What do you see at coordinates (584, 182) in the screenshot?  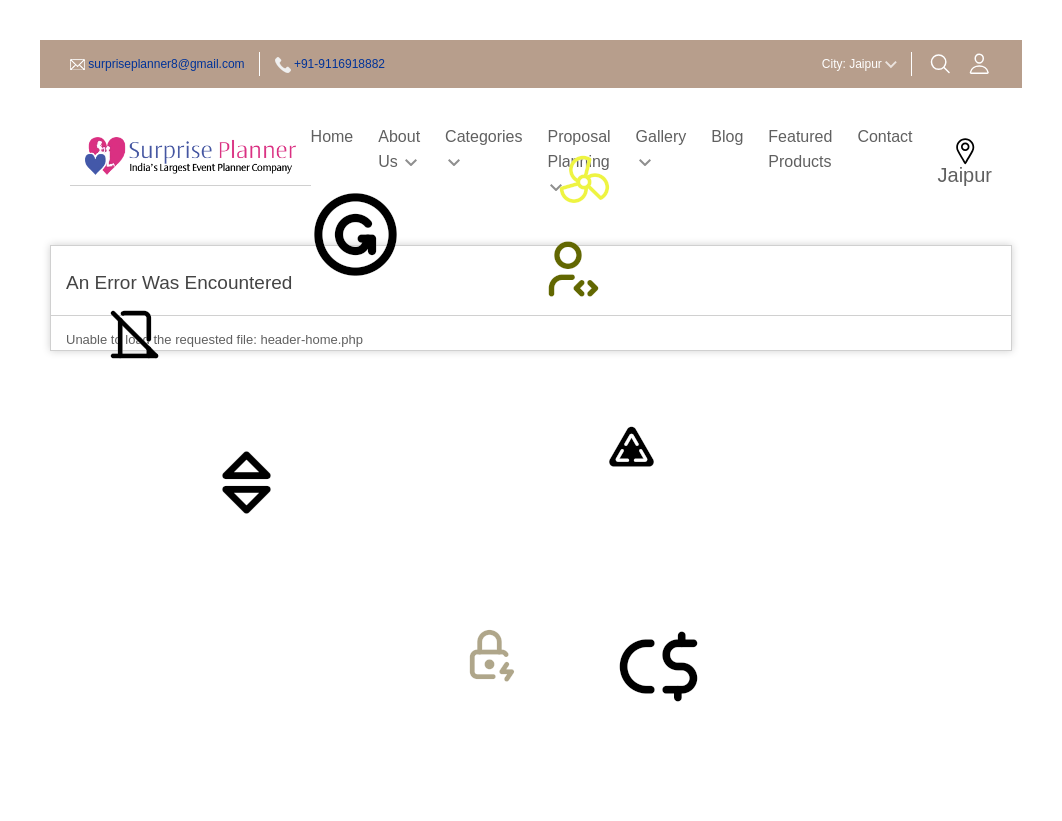 I see `adjust fan or ventilation settings` at bounding box center [584, 182].